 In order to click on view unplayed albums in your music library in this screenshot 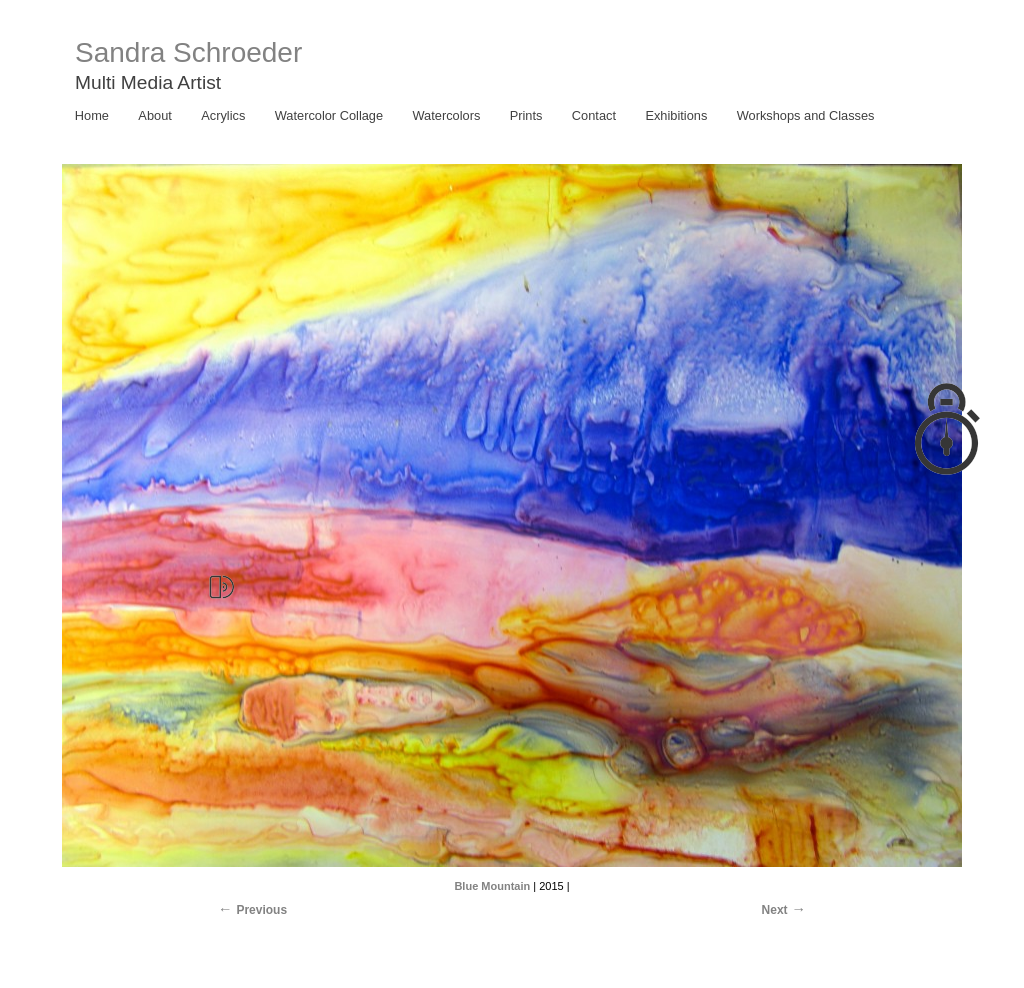, I will do `click(221, 587)`.